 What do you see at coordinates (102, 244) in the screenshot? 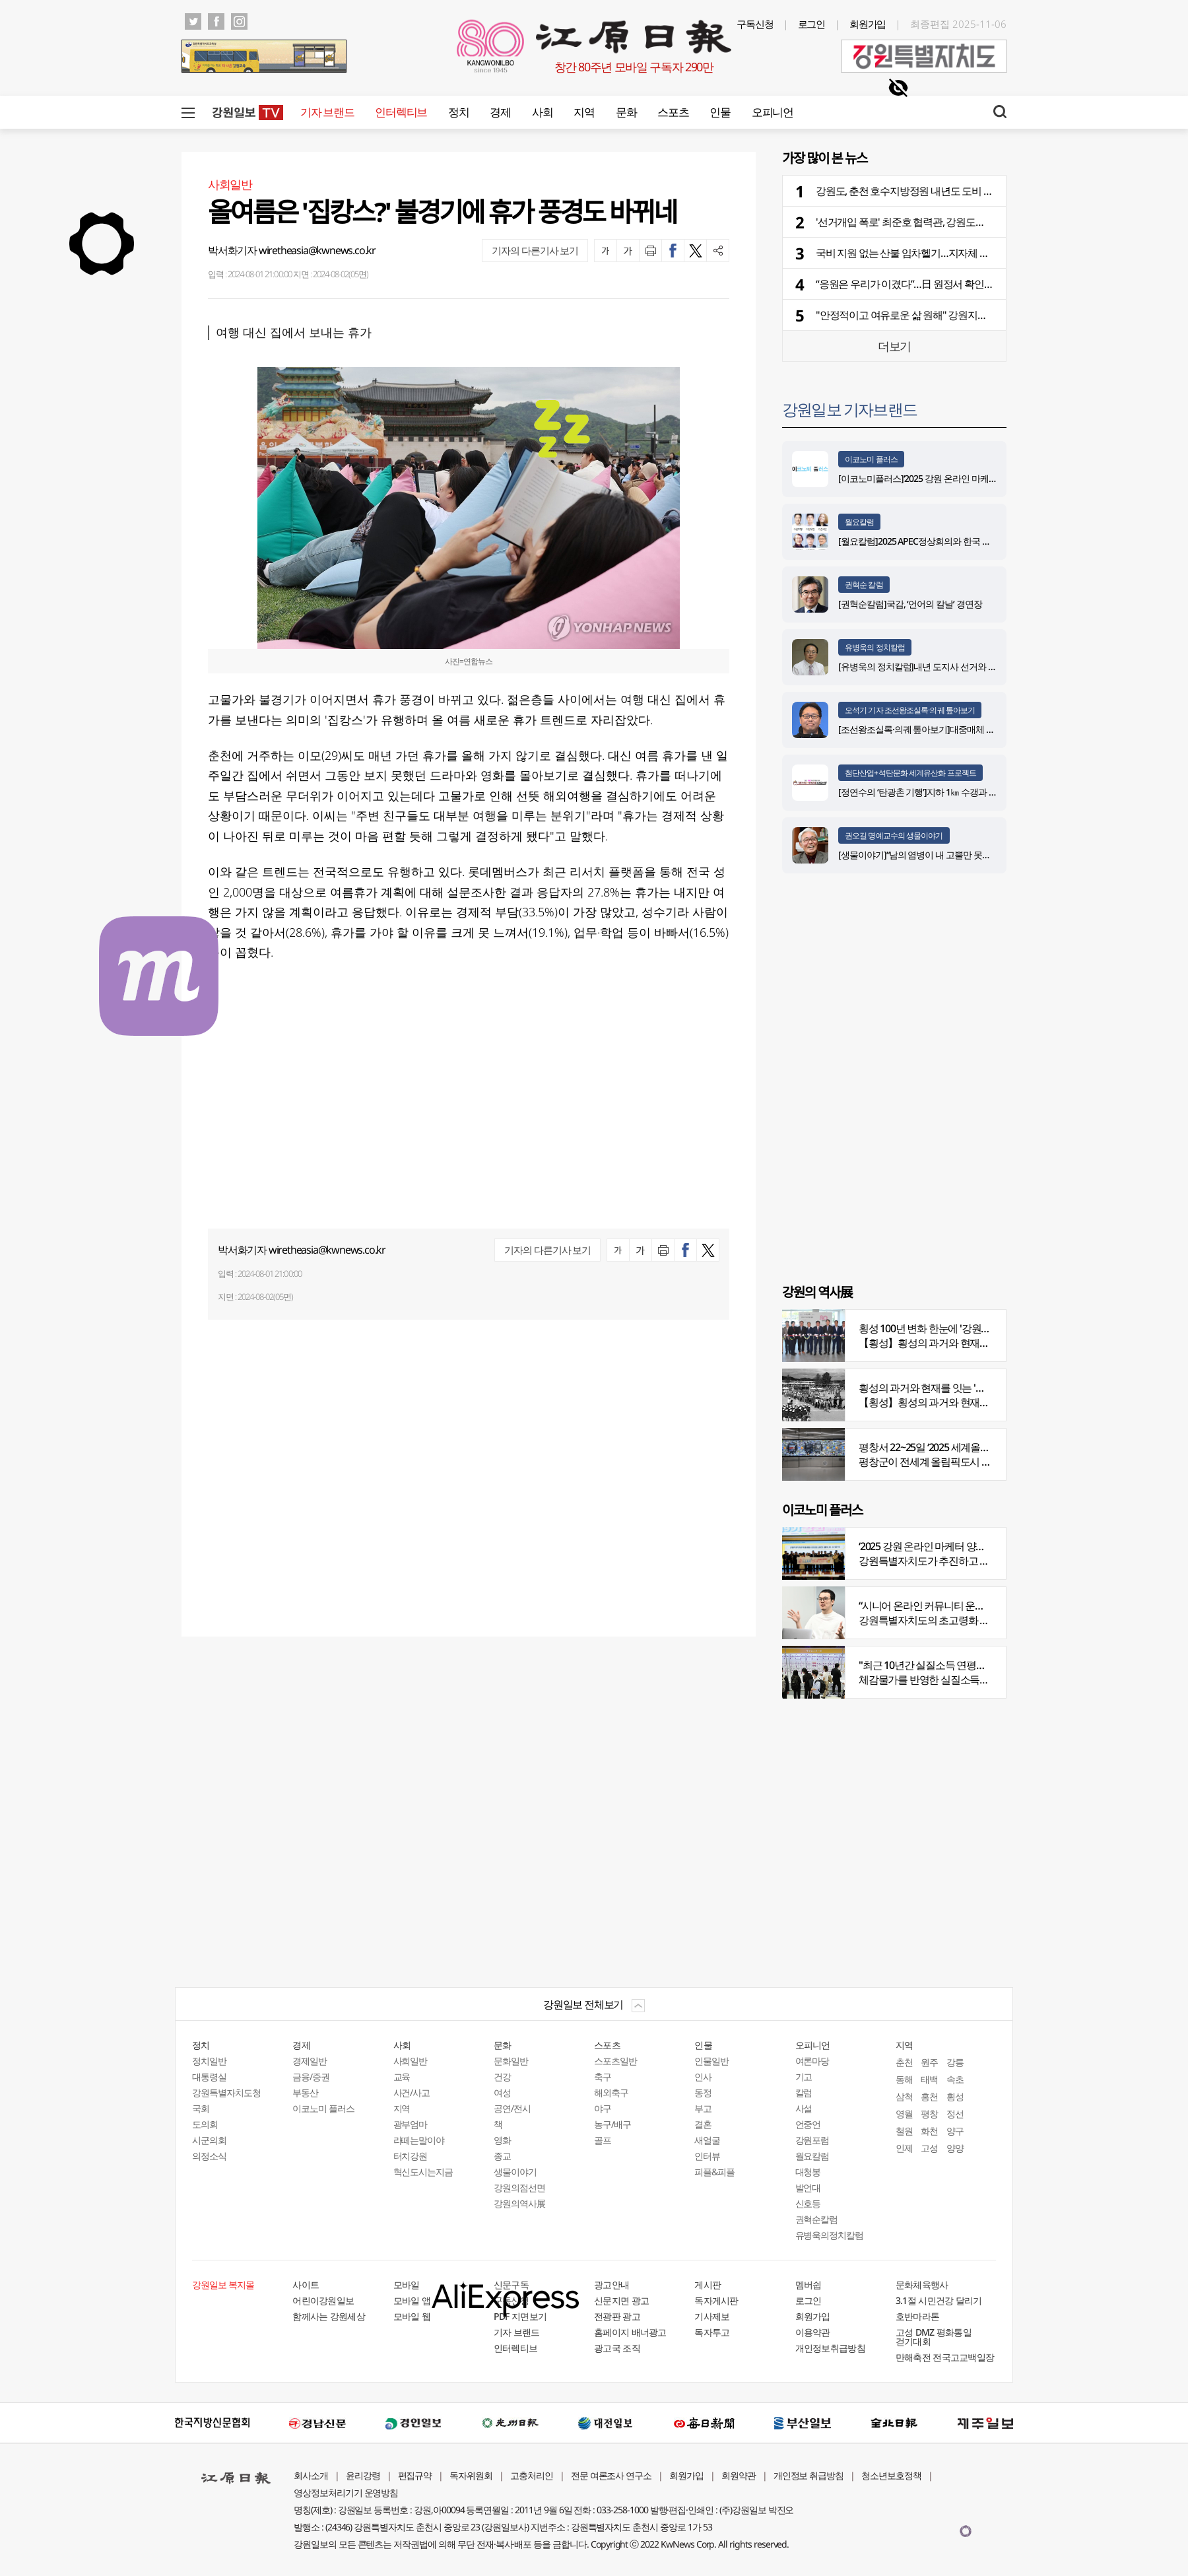
I see `Framework computer brand logo` at bounding box center [102, 244].